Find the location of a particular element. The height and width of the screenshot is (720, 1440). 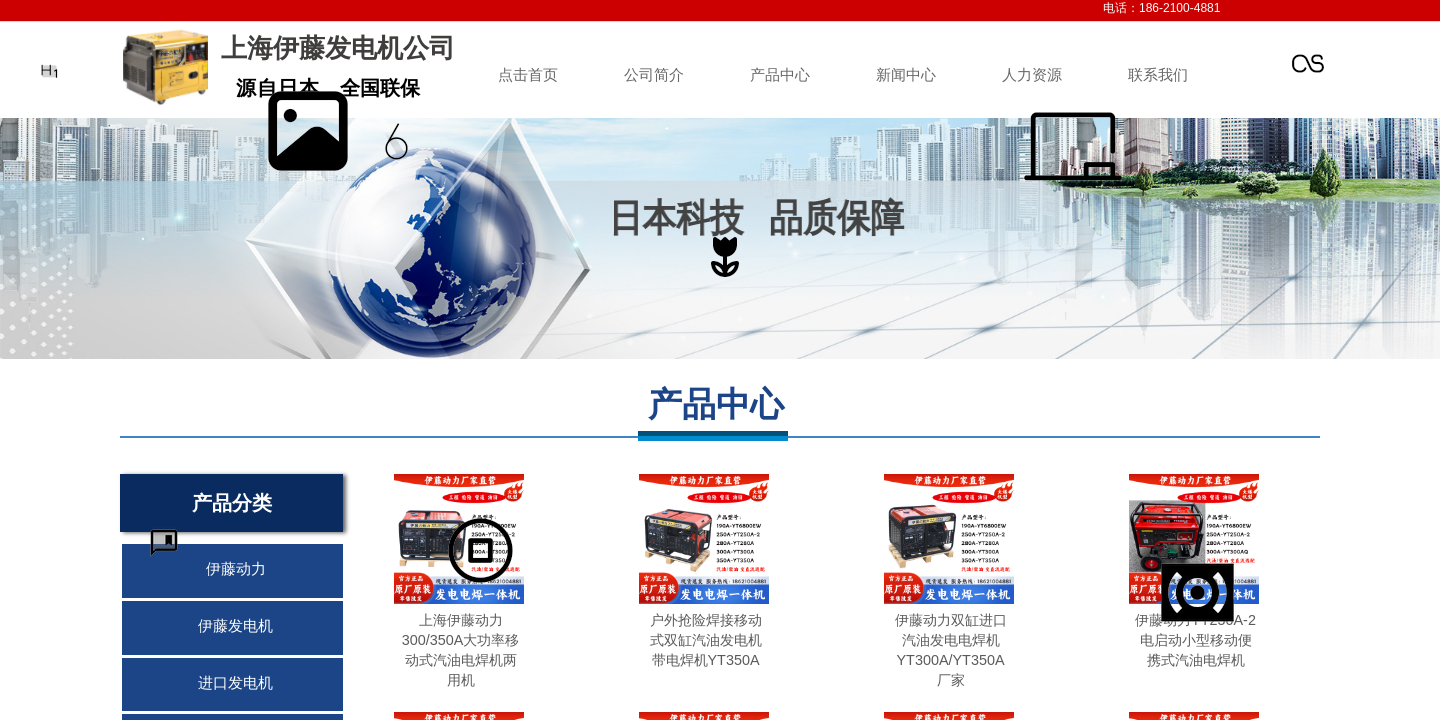

open whiteboard or presentation mode is located at coordinates (1073, 148).